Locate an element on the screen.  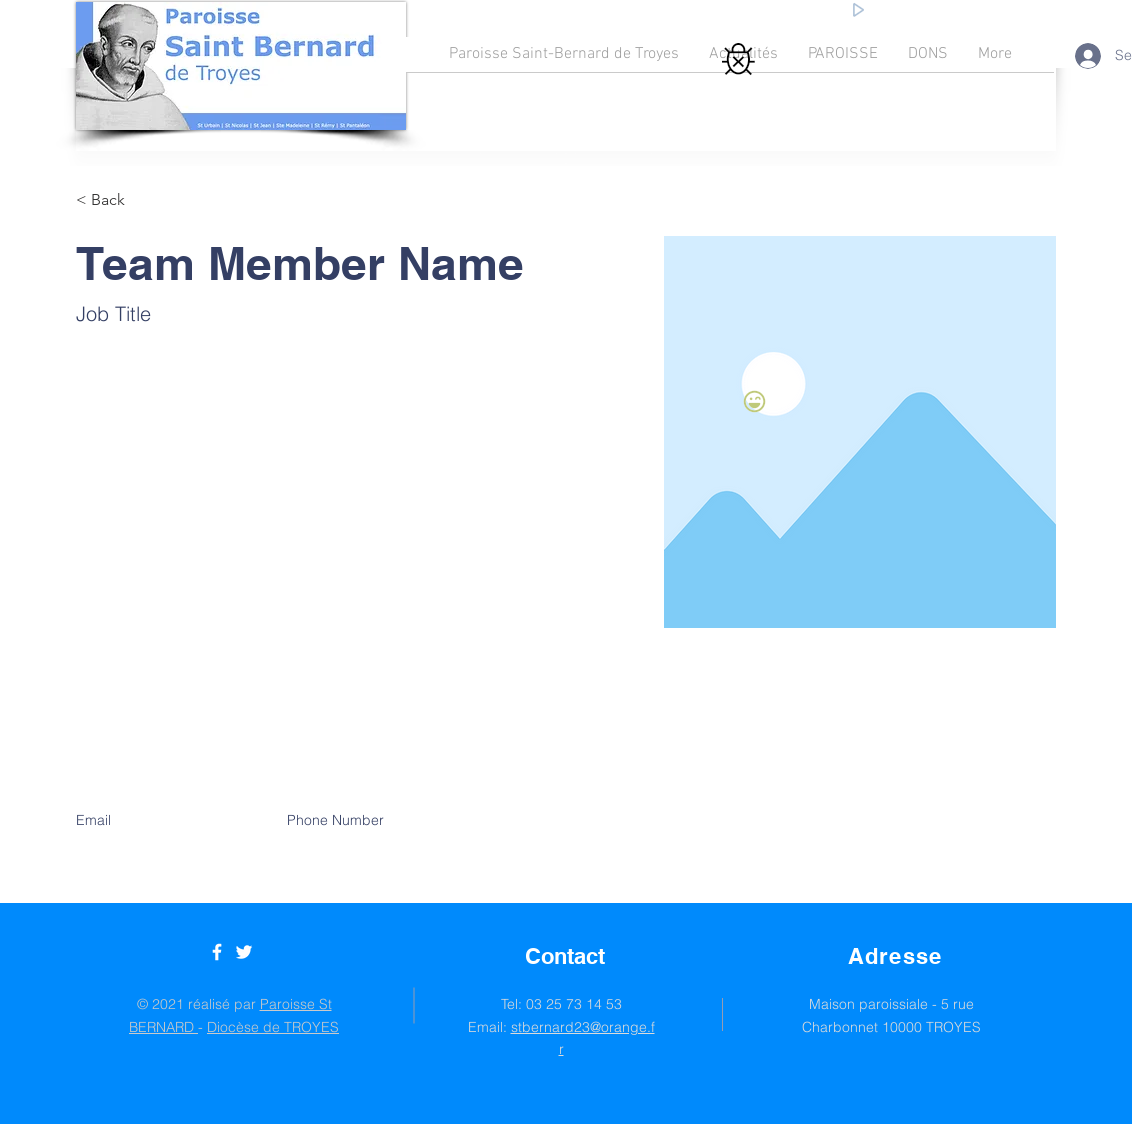
start debugging mode is located at coordinates (738, 59).